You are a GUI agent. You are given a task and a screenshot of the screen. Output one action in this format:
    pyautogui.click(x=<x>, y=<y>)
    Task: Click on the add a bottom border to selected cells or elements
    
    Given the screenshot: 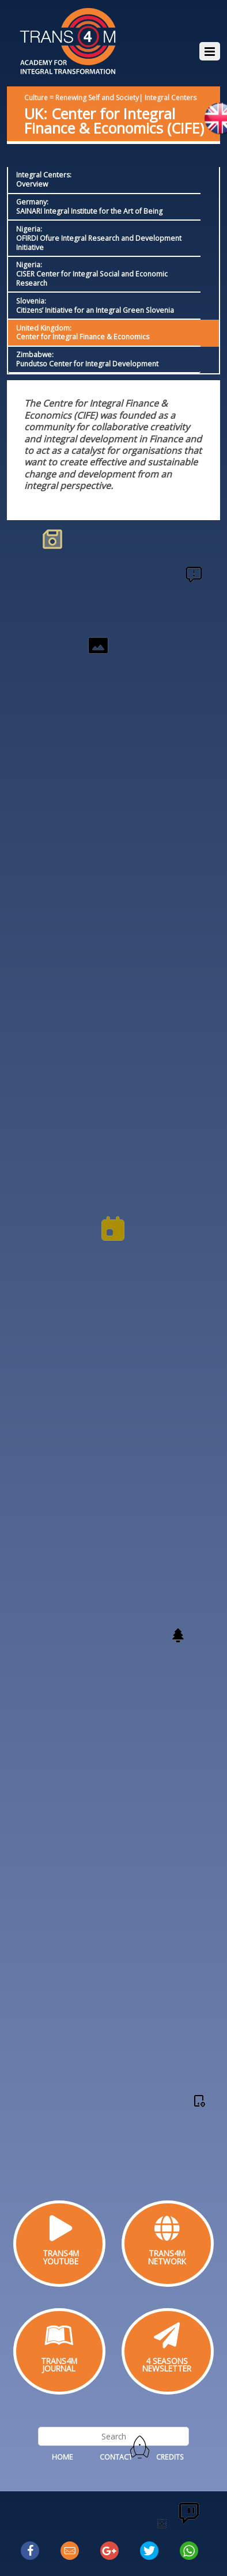 What is the action you would take?
    pyautogui.click(x=162, y=2524)
    